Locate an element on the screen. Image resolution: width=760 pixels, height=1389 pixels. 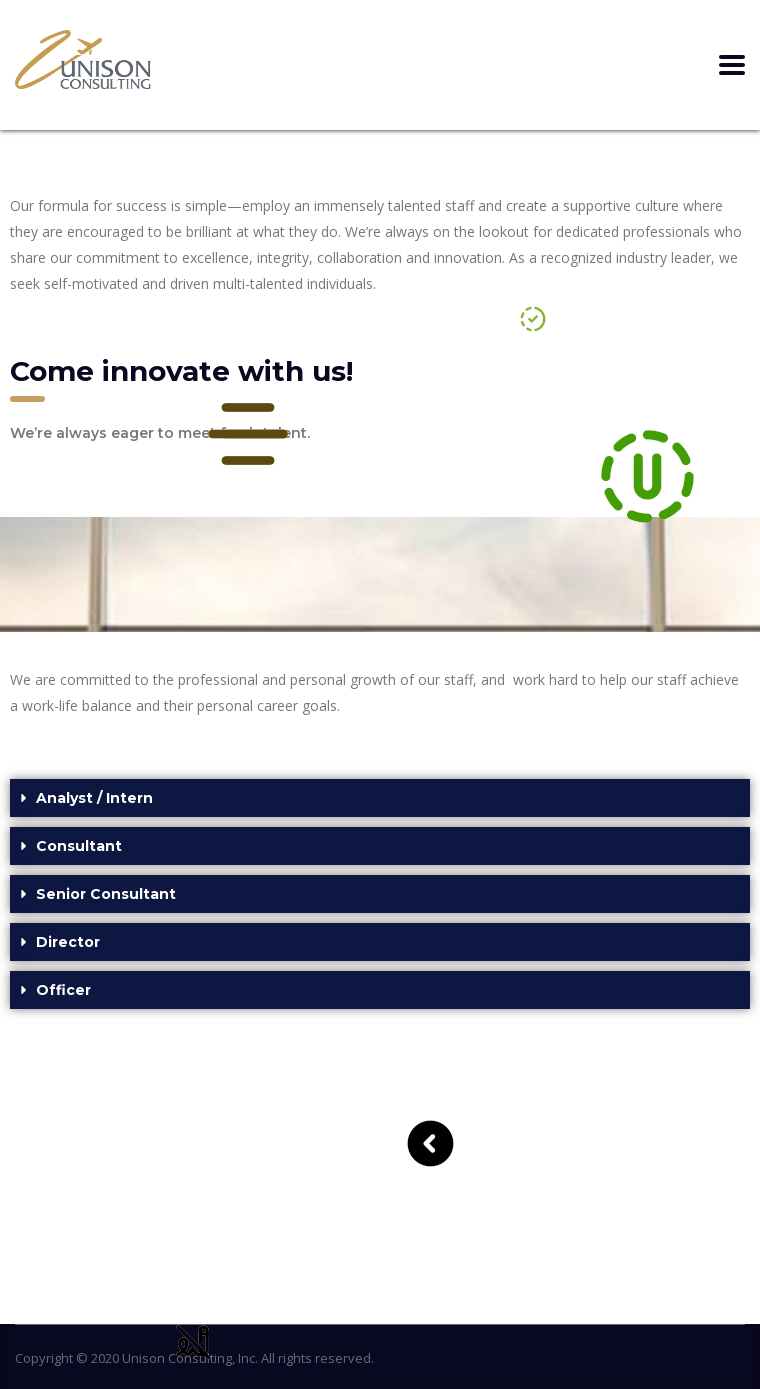
open navigation menu is located at coordinates (248, 434).